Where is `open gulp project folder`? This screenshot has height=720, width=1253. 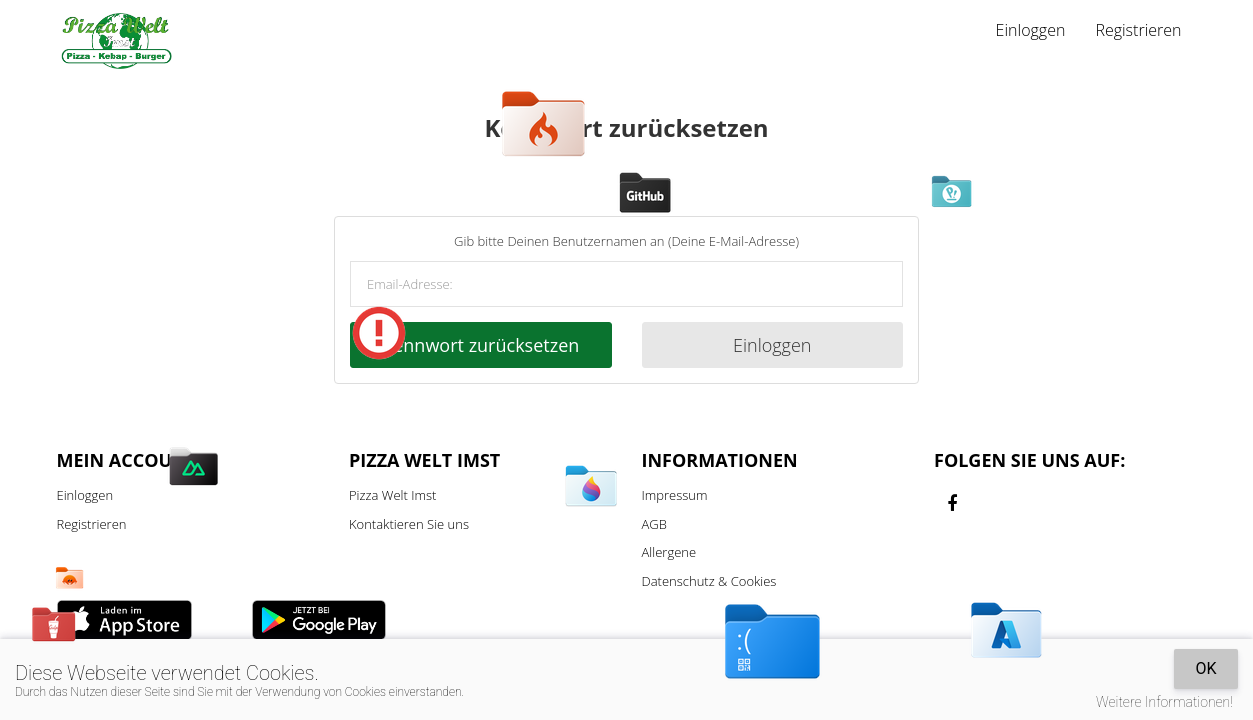
open gulp project folder is located at coordinates (53, 625).